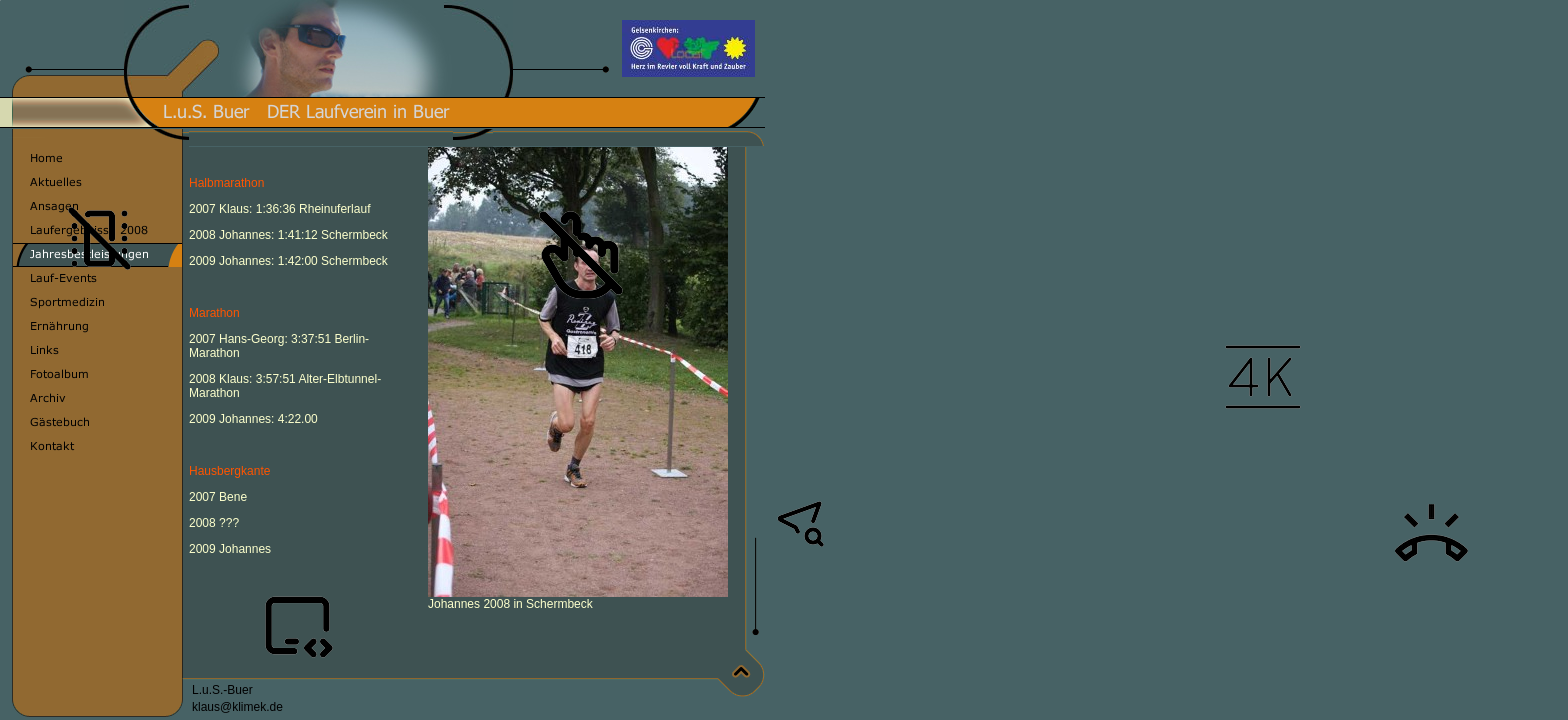 This screenshot has width=1568, height=720. I want to click on search for a location on the map, so click(800, 523).